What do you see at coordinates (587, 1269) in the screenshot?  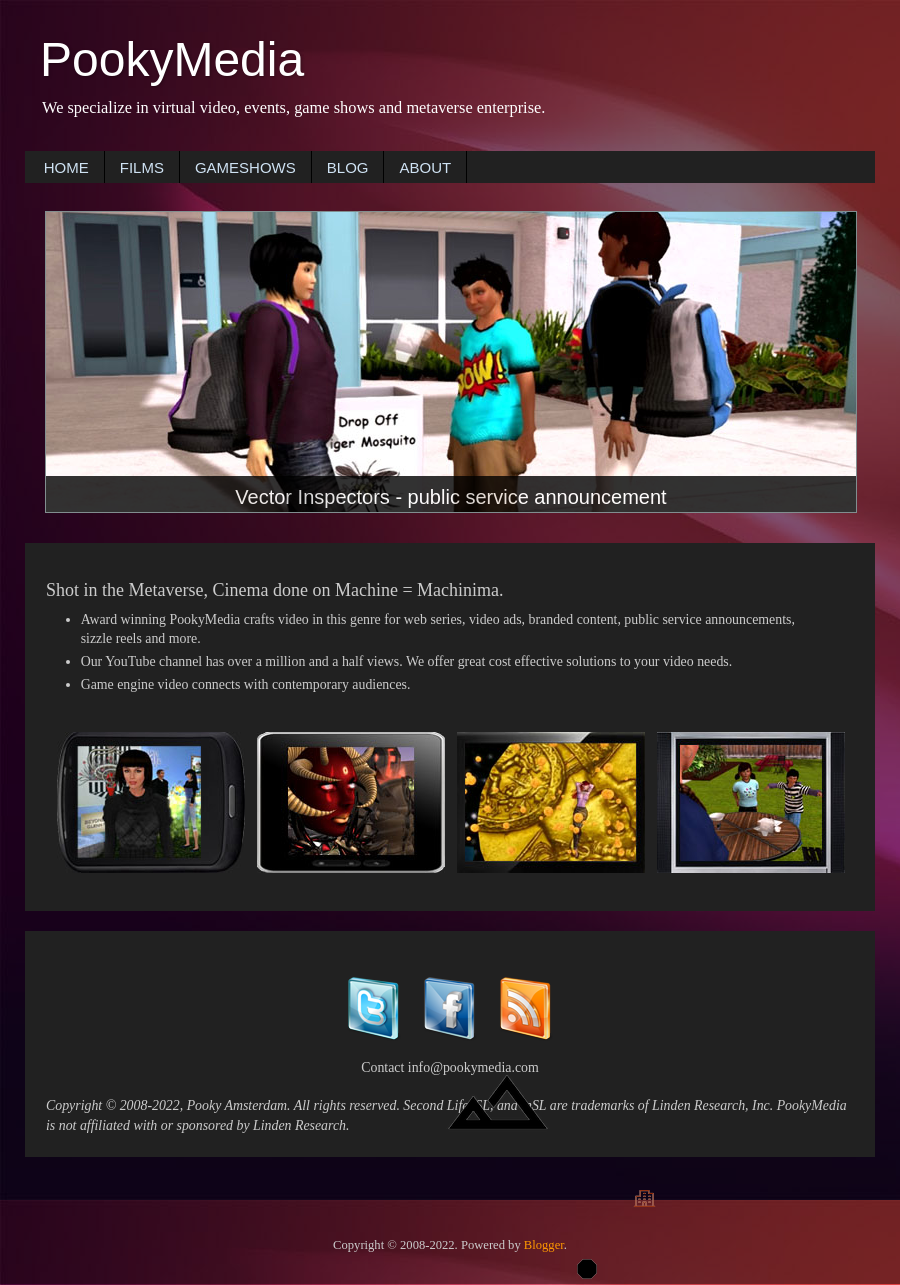 I see `indicates a stop or warning state` at bounding box center [587, 1269].